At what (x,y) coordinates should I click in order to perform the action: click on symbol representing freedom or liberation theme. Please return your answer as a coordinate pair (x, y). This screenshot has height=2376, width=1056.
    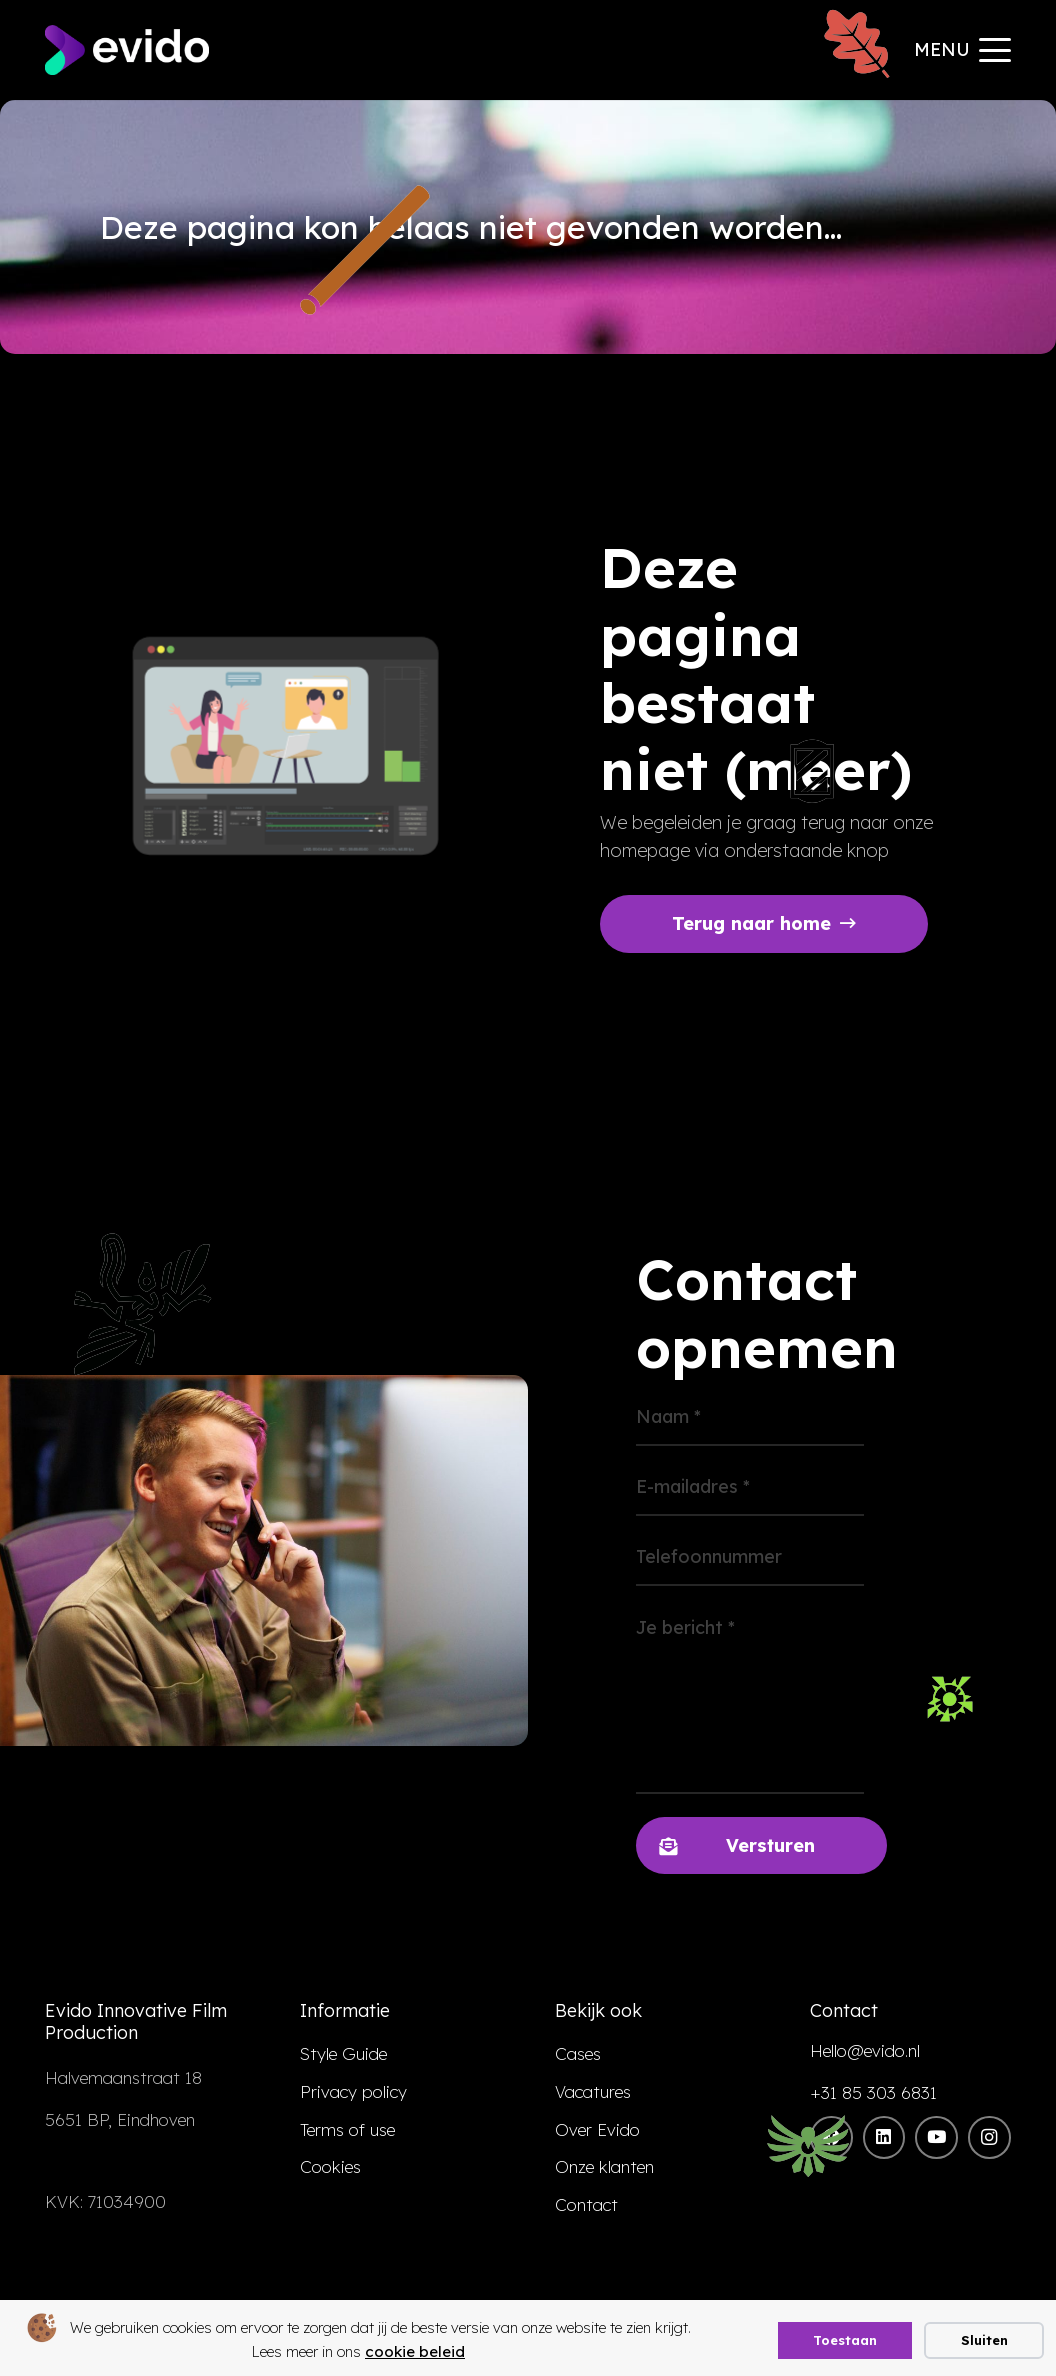
    Looking at the image, I should click on (808, 2147).